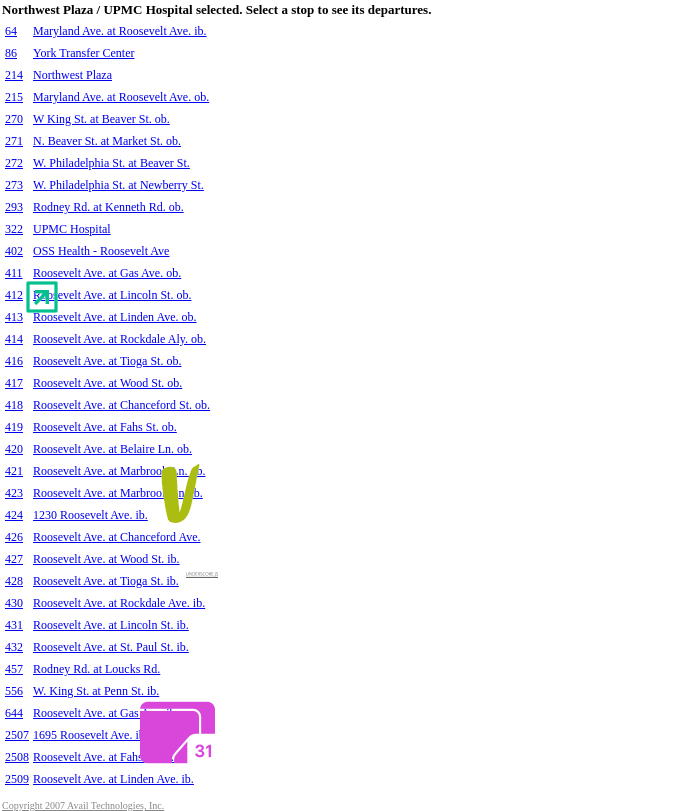  Describe the element at coordinates (177, 732) in the screenshot. I see `open Proton Calendar app` at that location.